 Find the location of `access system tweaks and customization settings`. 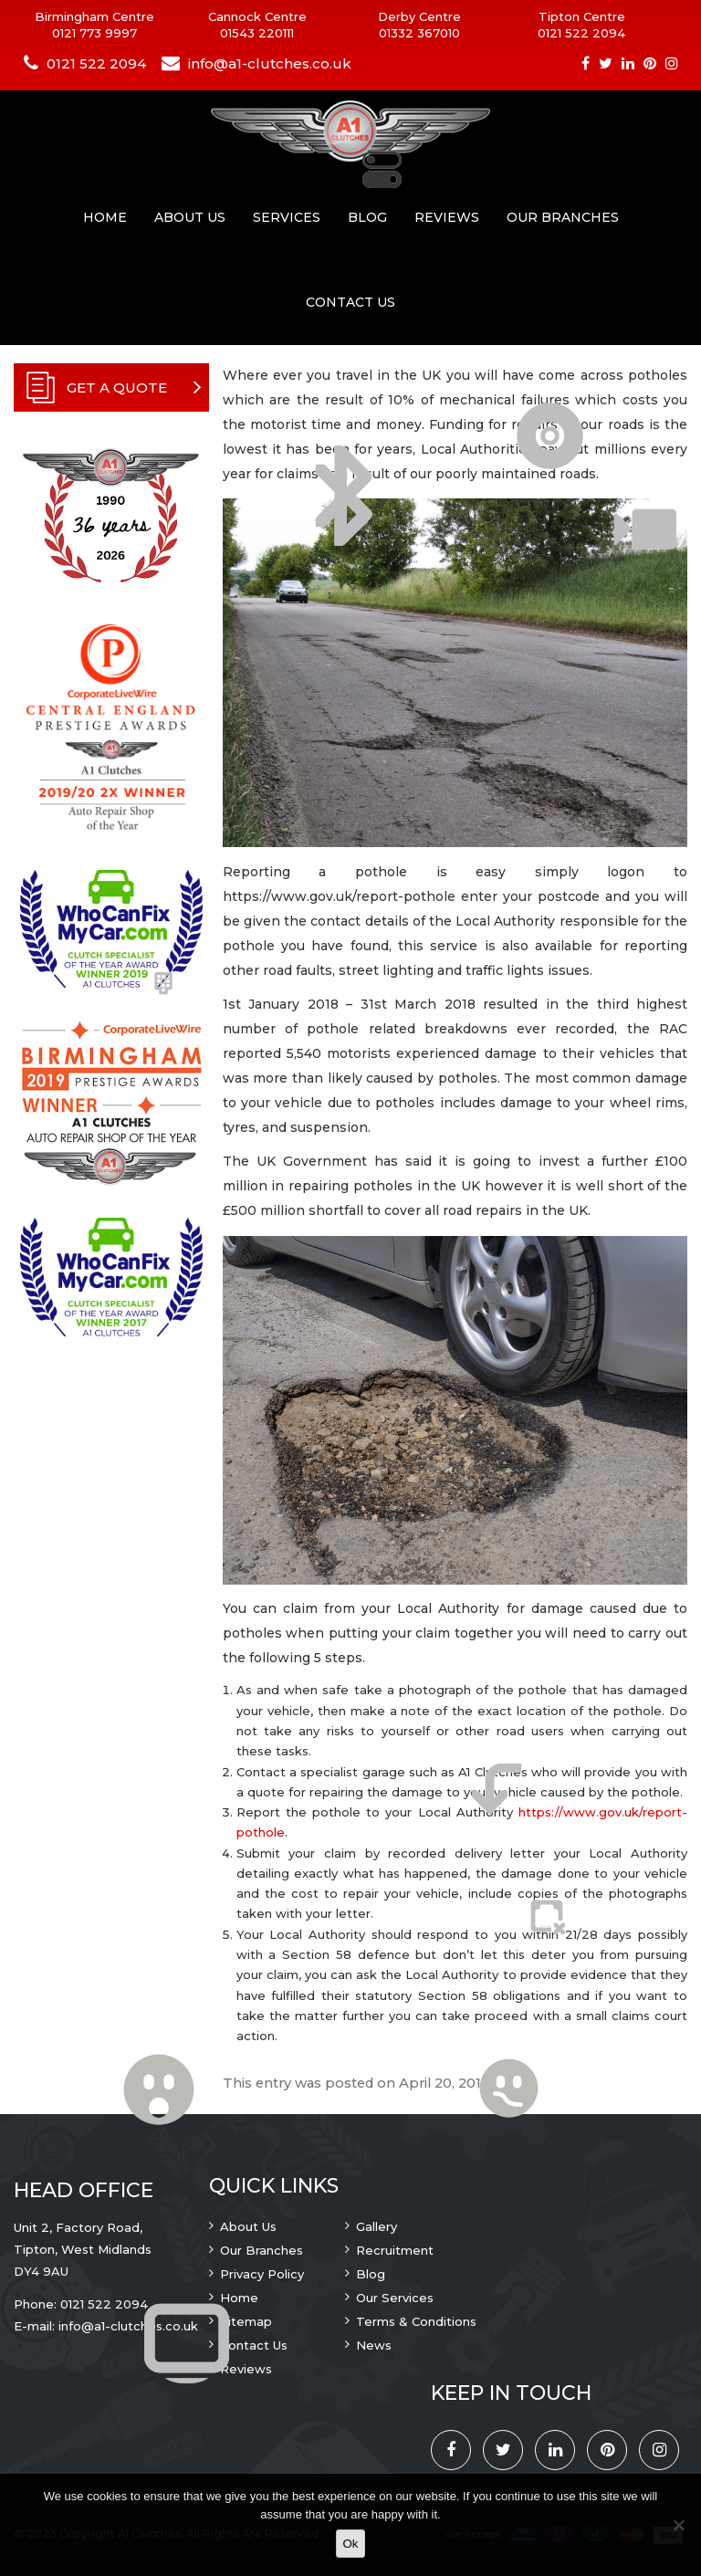

access system tweaks and customization settings is located at coordinates (382, 168).